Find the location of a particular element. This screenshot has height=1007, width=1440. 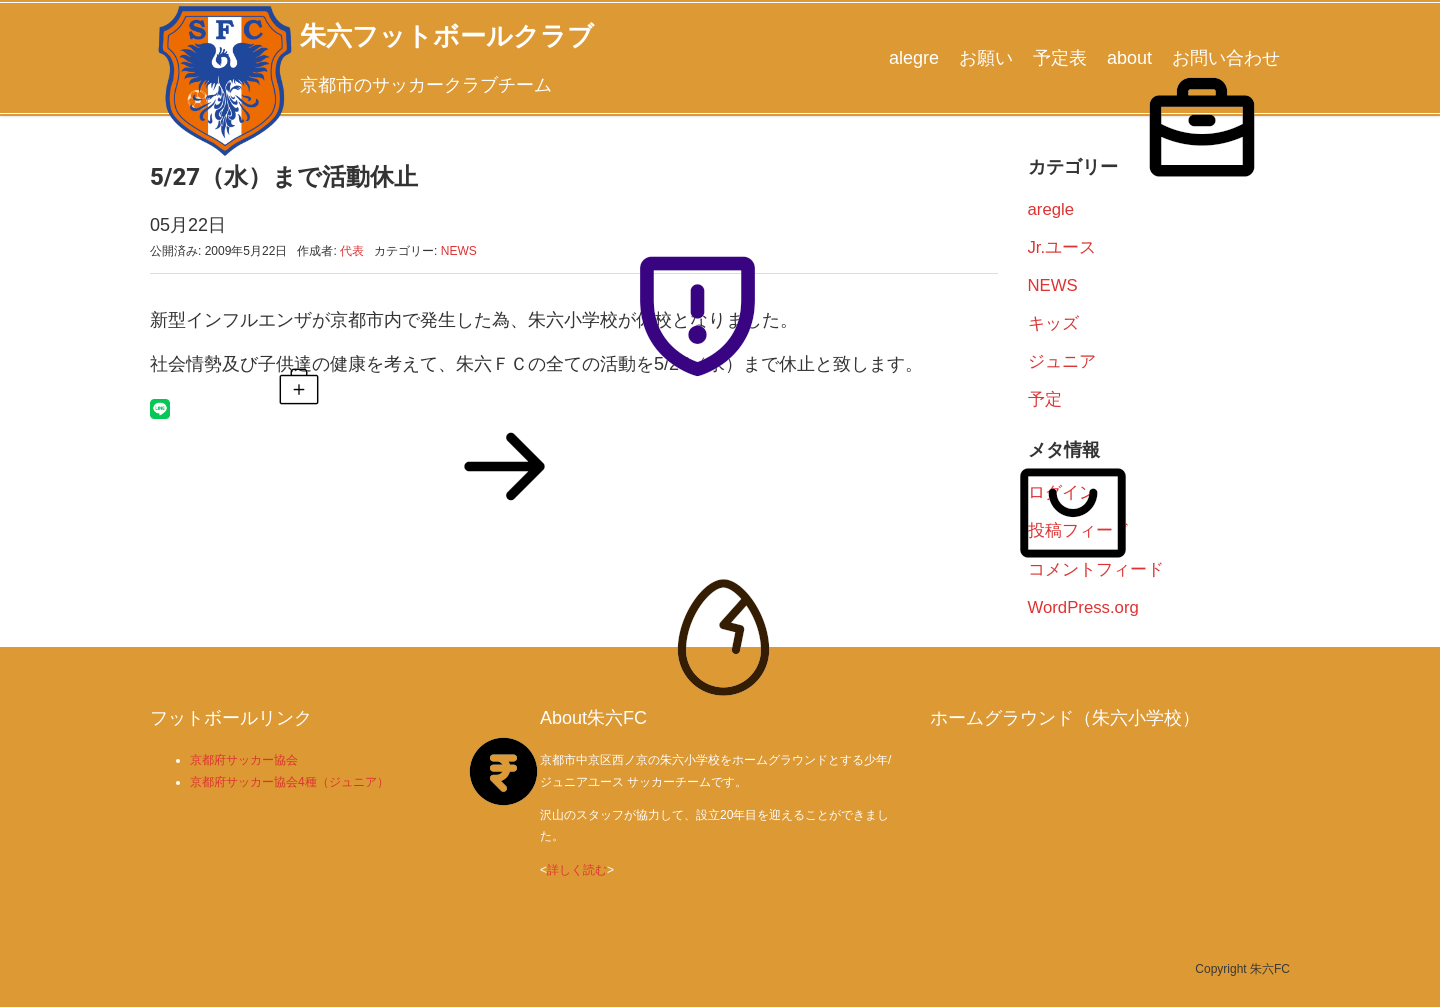

security warning or alert detected is located at coordinates (697, 309).